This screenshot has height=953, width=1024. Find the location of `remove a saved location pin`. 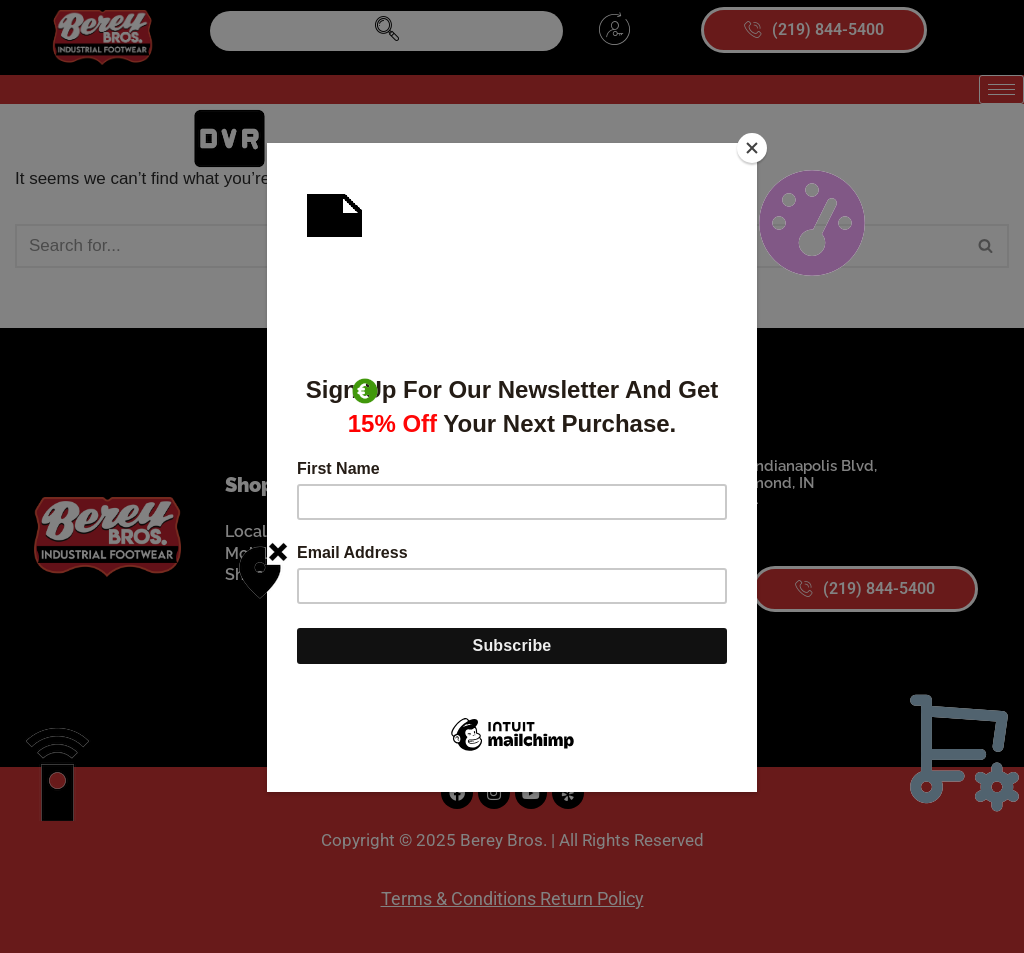

remove a saved location pin is located at coordinates (260, 570).